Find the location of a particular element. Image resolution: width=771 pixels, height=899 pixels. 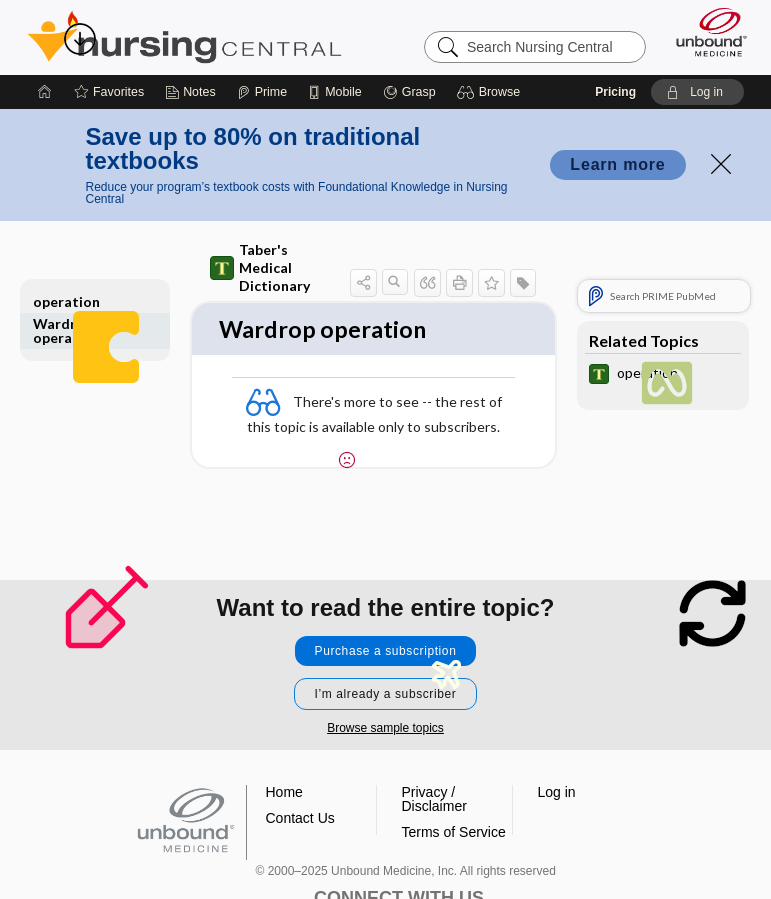

meta company logo is located at coordinates (667, 383).